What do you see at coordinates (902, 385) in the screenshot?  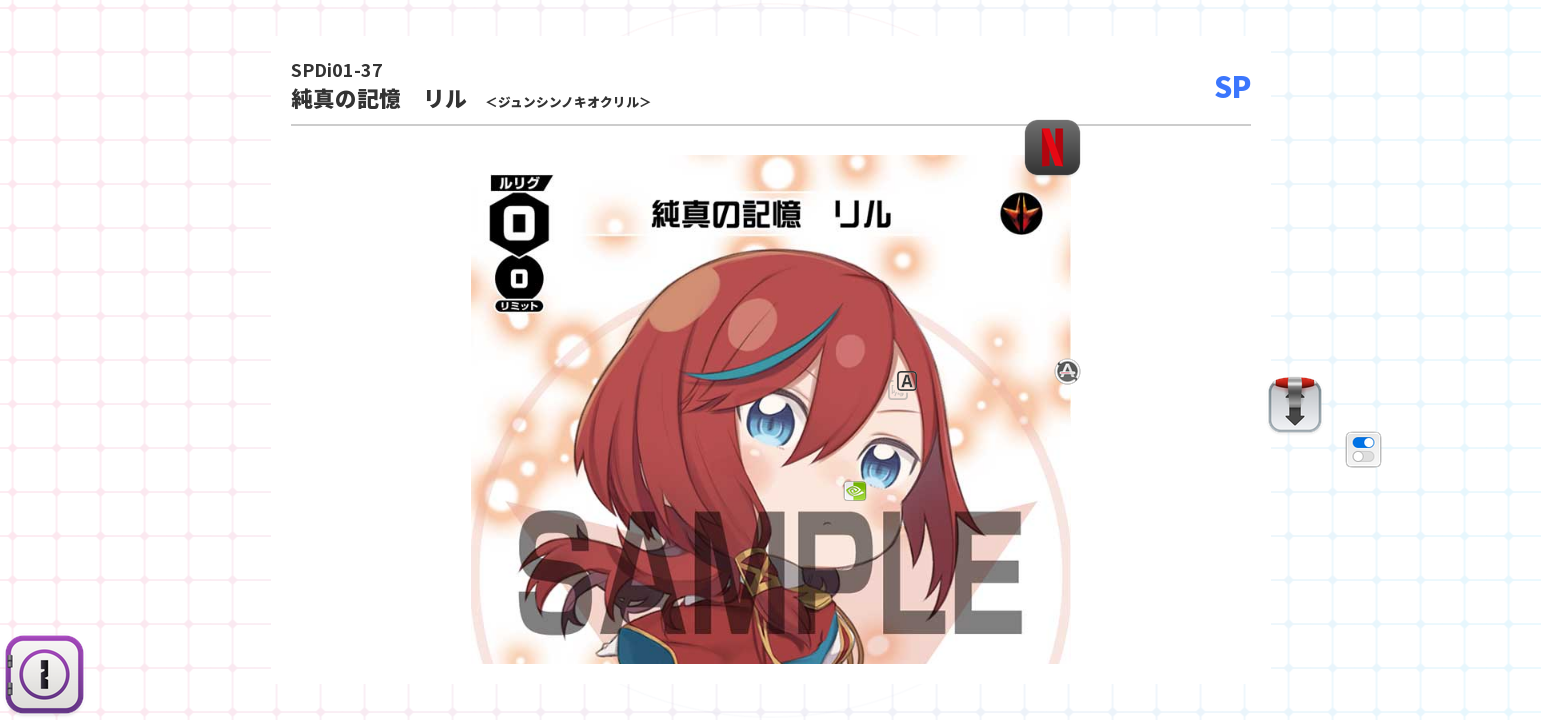 I see `access language and region settings` at bounding box center [902, 385].